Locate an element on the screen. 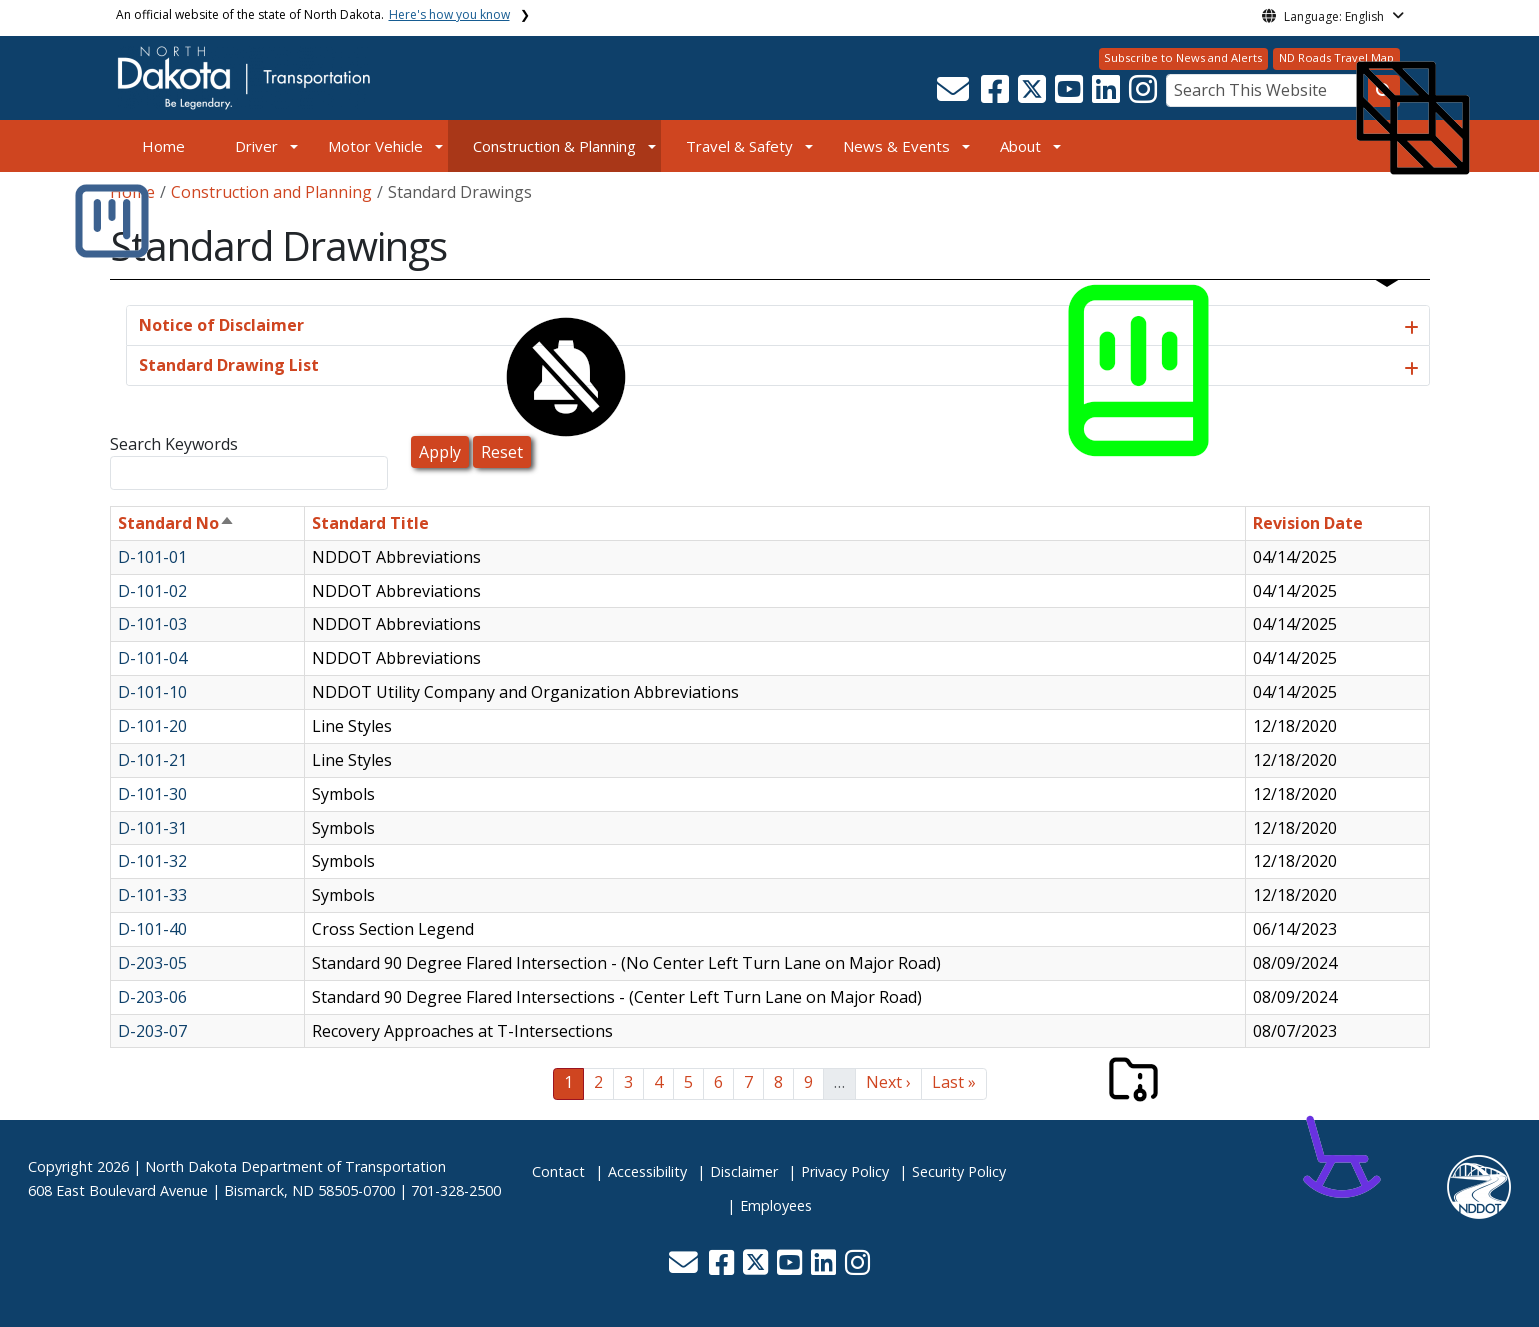 The height and width of the screenshot is (1327, 1539). access archived files or folders is located at coordinates (1133, 1079).